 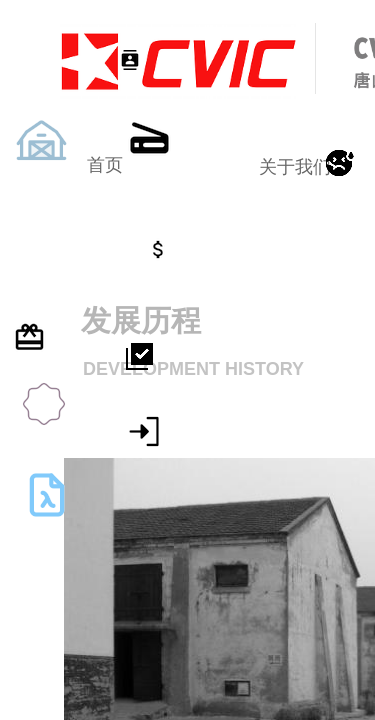 What do you see at coordinates (130, 60) in the screenshot?
I see `access your contacts list` at bounding box center [130, 60].